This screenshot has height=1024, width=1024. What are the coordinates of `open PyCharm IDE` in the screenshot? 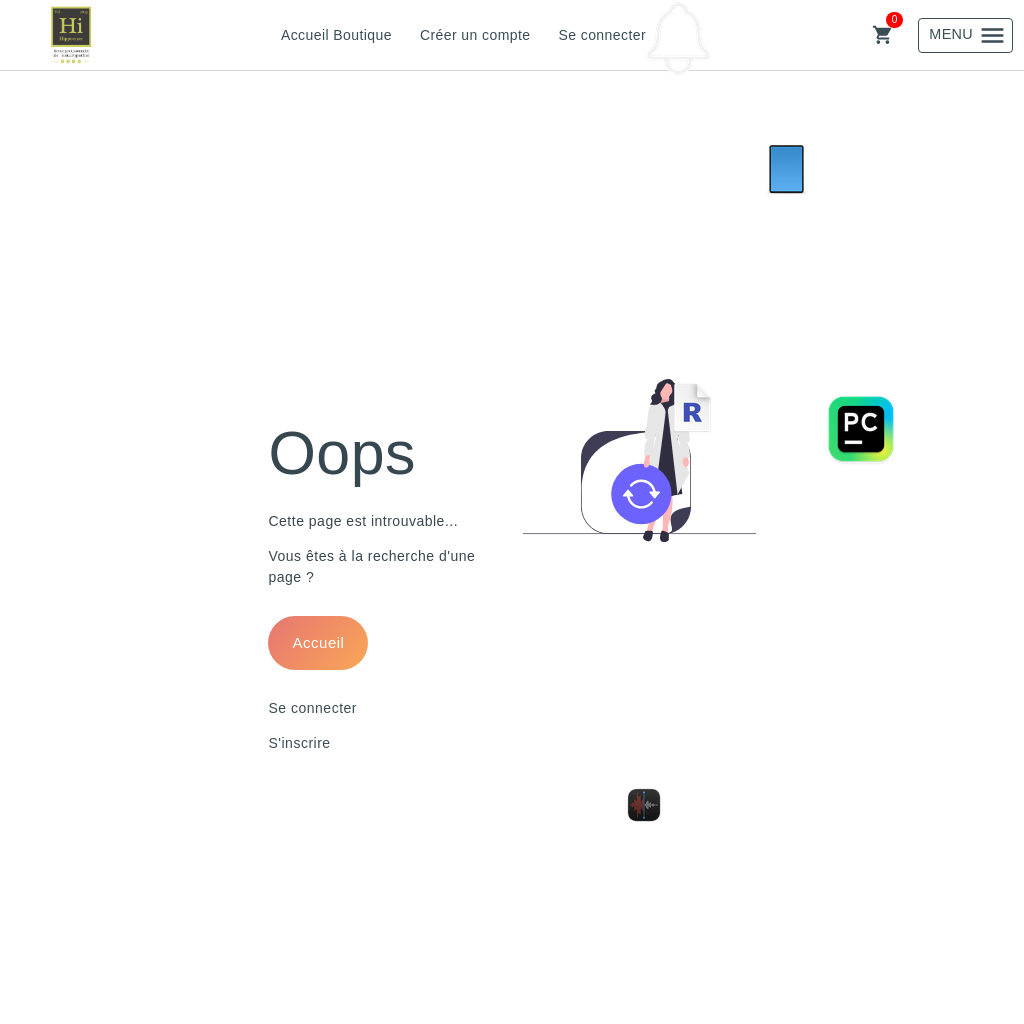 It's located at (861, 429).